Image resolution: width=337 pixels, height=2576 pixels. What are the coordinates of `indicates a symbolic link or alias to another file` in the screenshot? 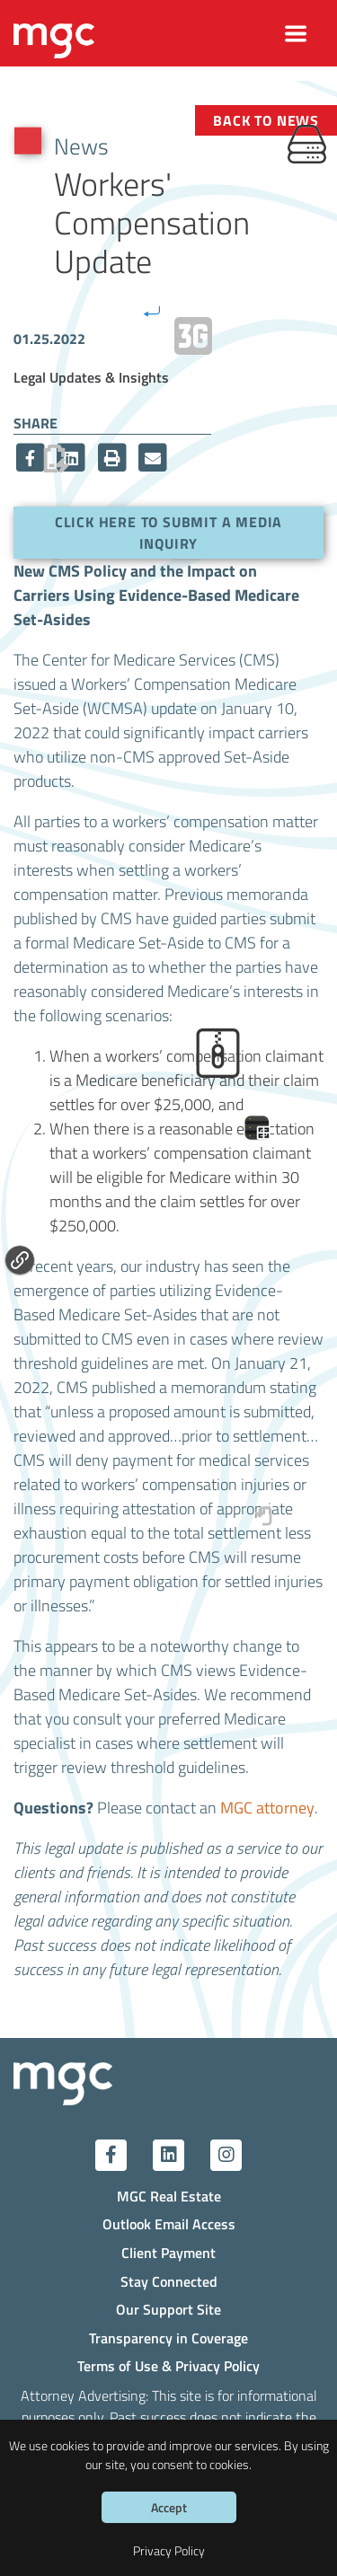 It's located at (20, 1260).